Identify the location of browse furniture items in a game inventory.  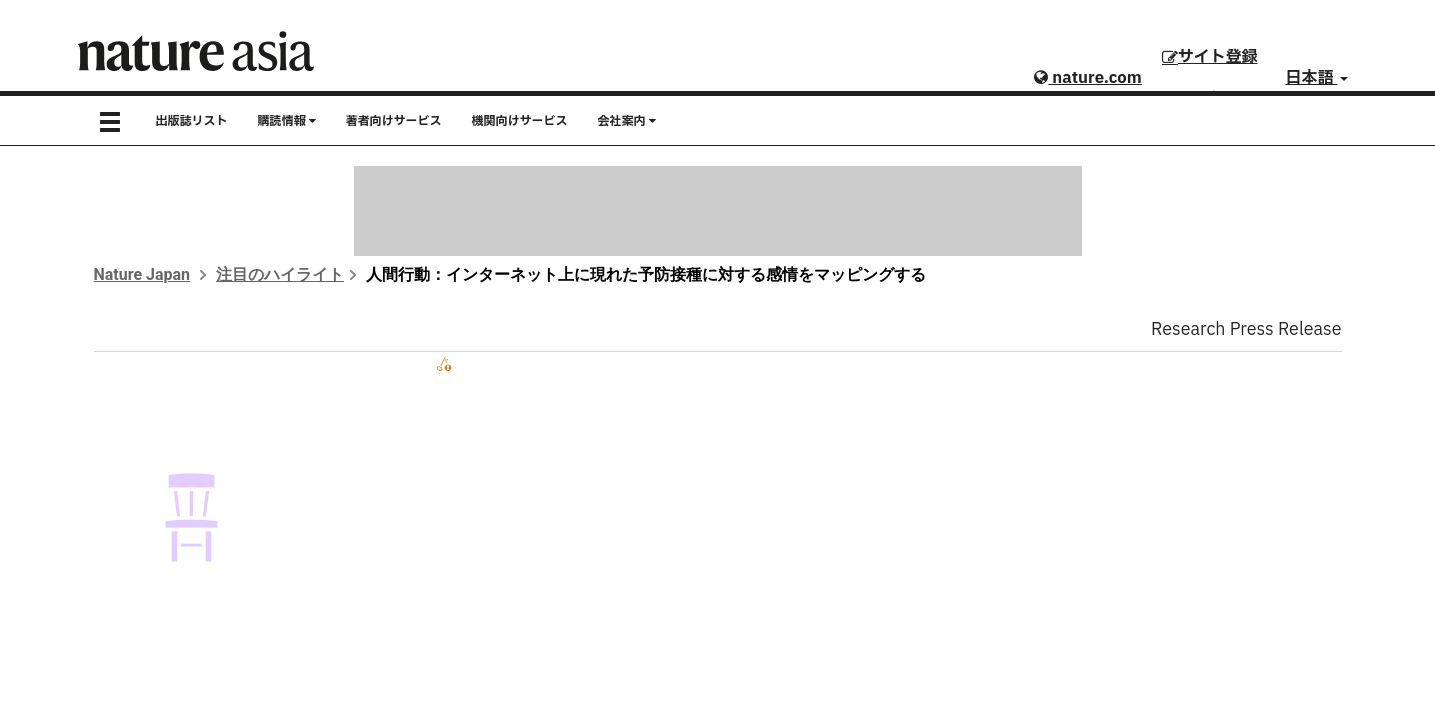
(191, 517).